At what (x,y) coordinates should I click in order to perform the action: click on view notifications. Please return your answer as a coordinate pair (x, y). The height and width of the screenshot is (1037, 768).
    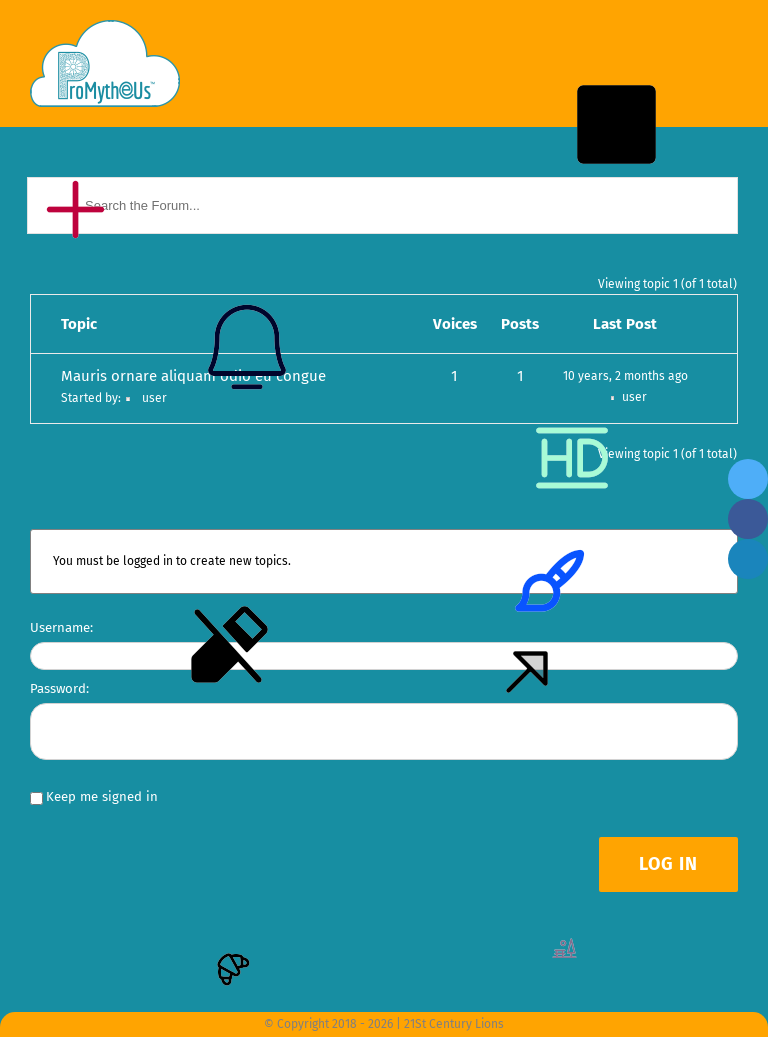
    Looking at the image, I should click on (247, 347).